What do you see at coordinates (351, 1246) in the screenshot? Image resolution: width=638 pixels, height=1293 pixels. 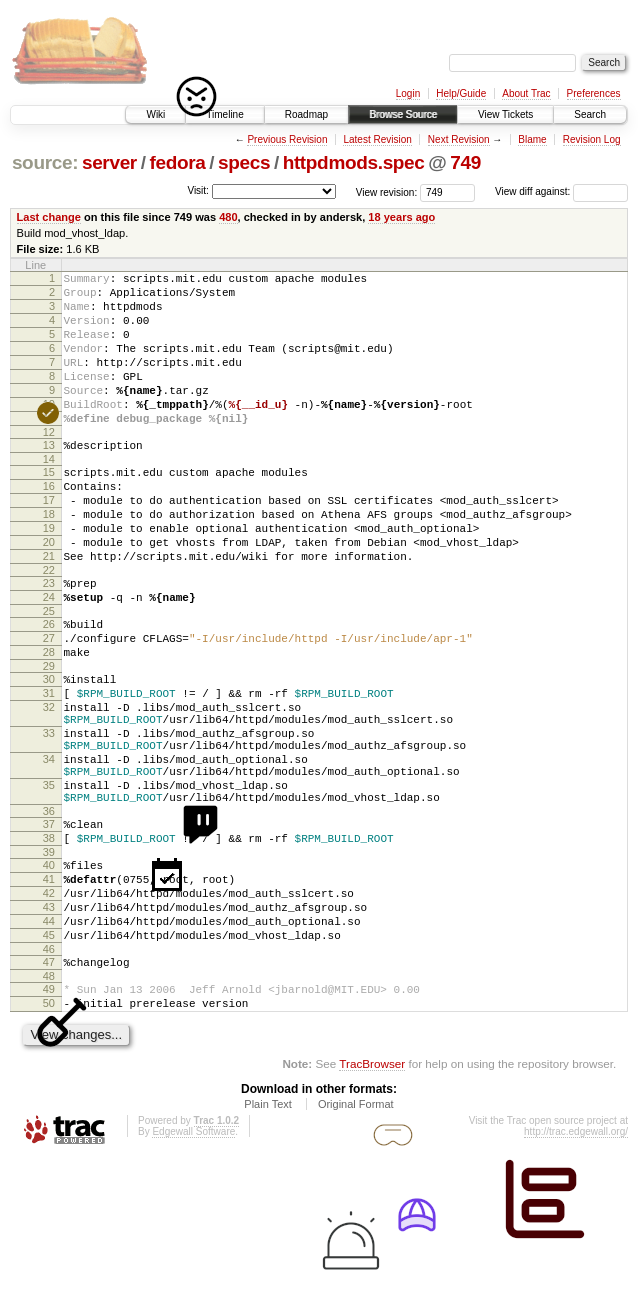 I see `indicates an active alert or warning` at bounding box center [351, 1246].